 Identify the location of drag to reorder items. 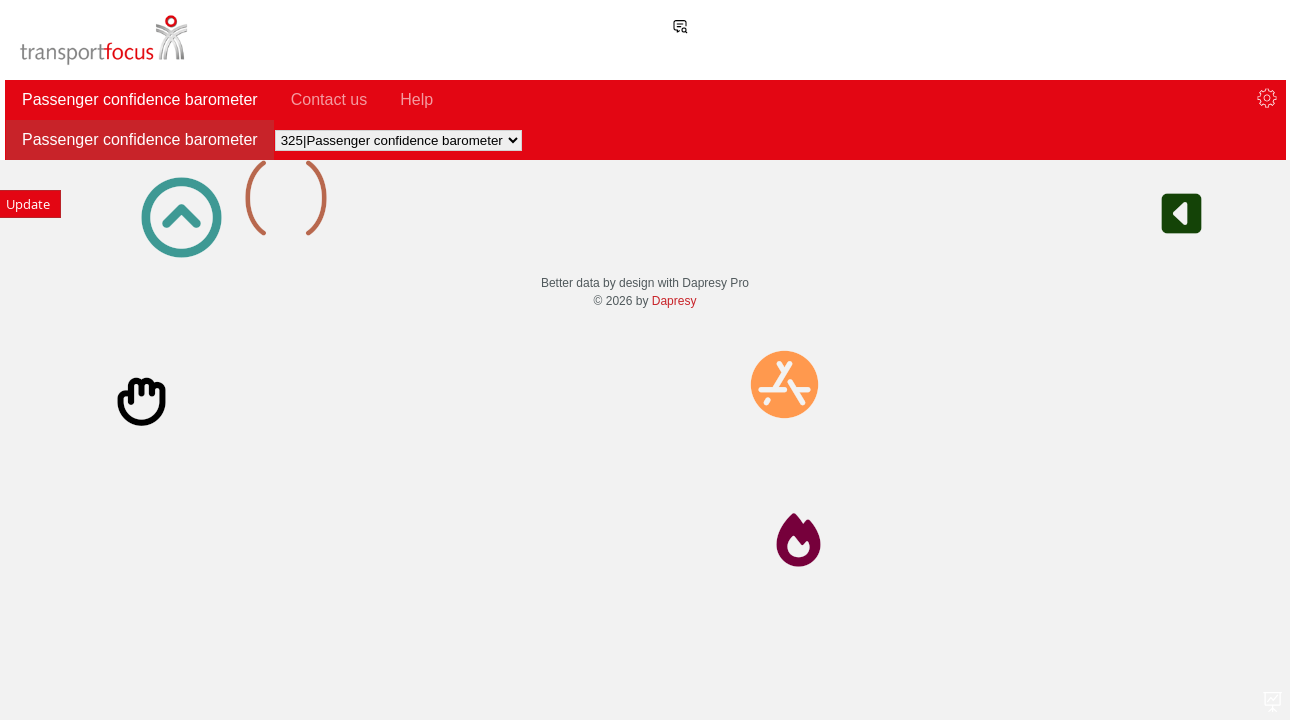
(141, 395).